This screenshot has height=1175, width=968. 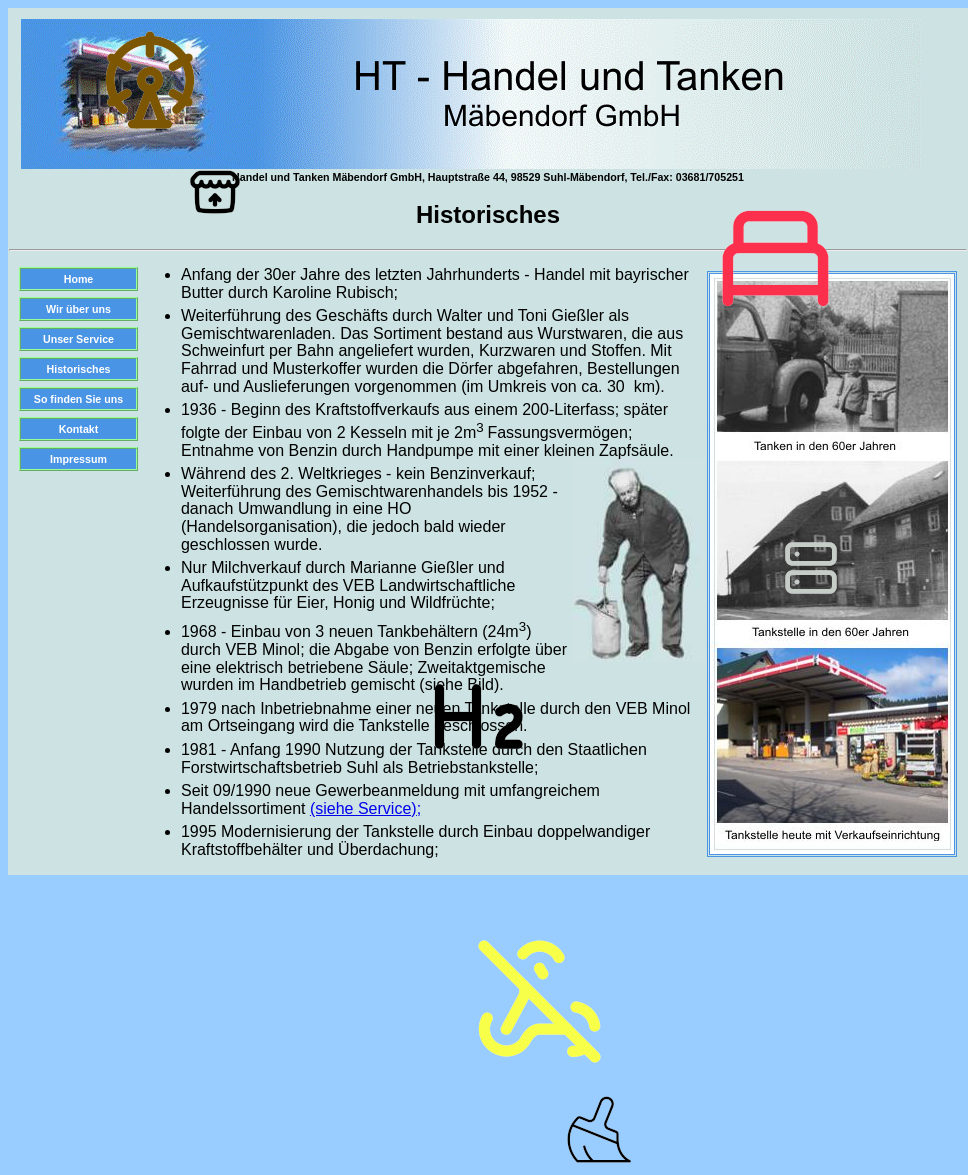 What do you see at coordinates (215, 191) in the screenshot?
I see `visit itch.io game marketplace` at bounding box center [215, 191].